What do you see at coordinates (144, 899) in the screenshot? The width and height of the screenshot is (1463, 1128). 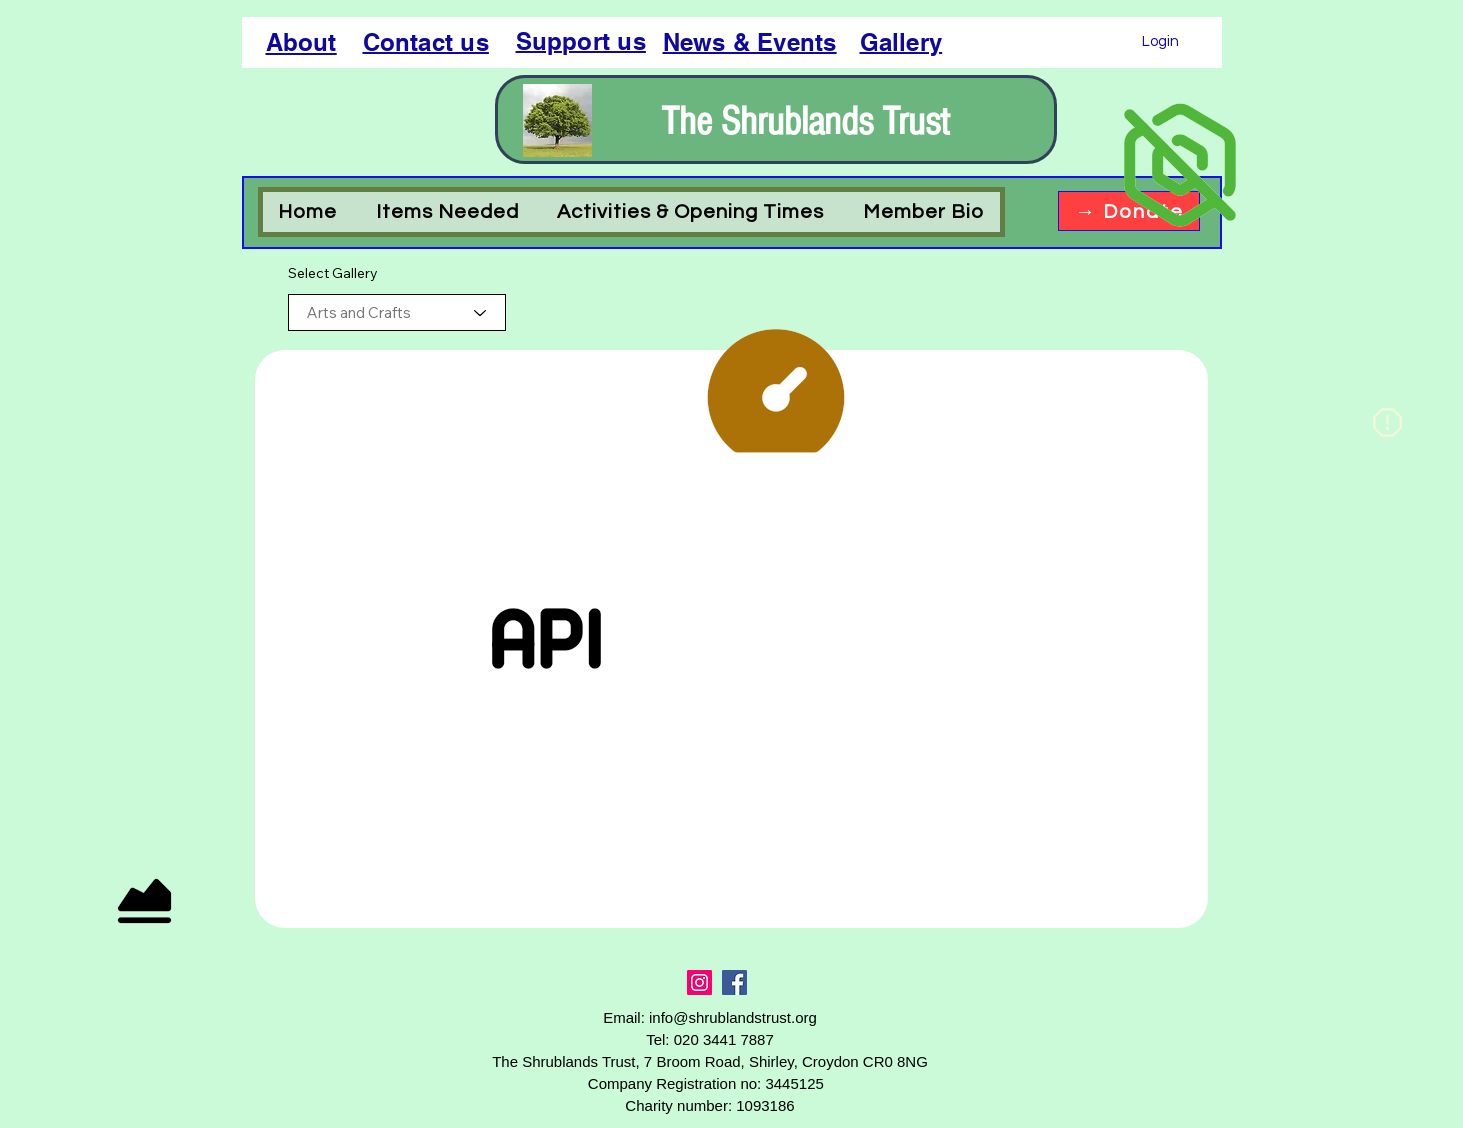 I see `view area chart or graph` at bounding box center [144, 899].